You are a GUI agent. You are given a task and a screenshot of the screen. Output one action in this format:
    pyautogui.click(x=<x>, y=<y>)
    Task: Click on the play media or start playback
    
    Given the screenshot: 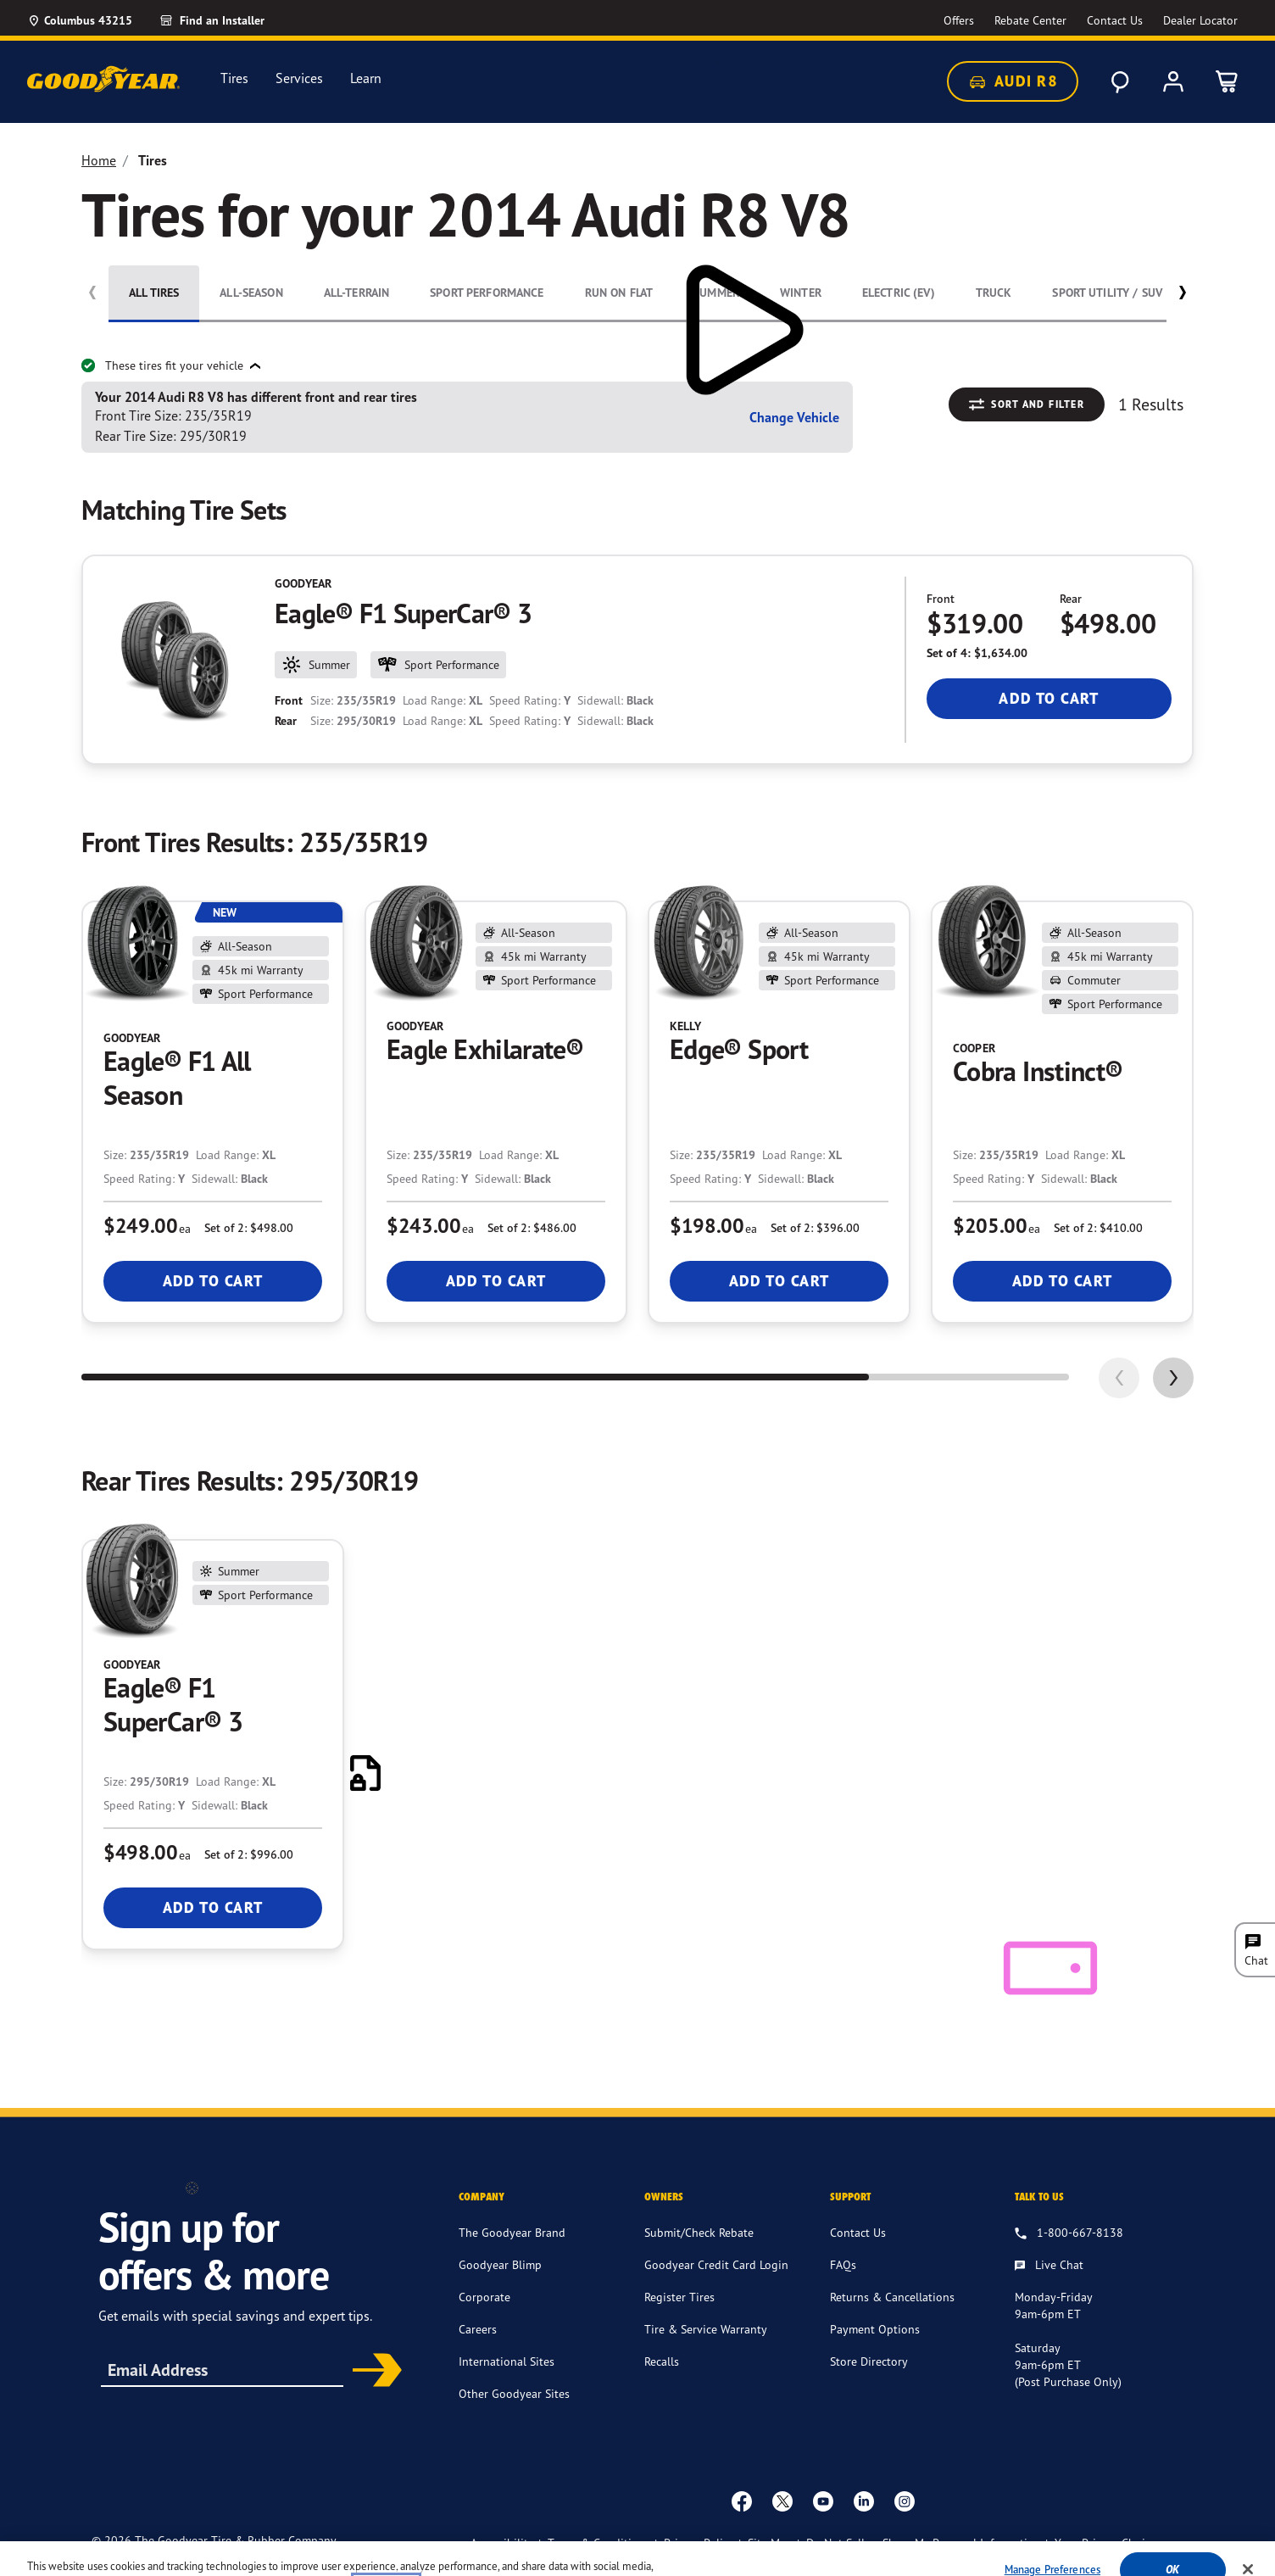 What is the action you would take?
    pyautogui.click(x=738, y=330)
    